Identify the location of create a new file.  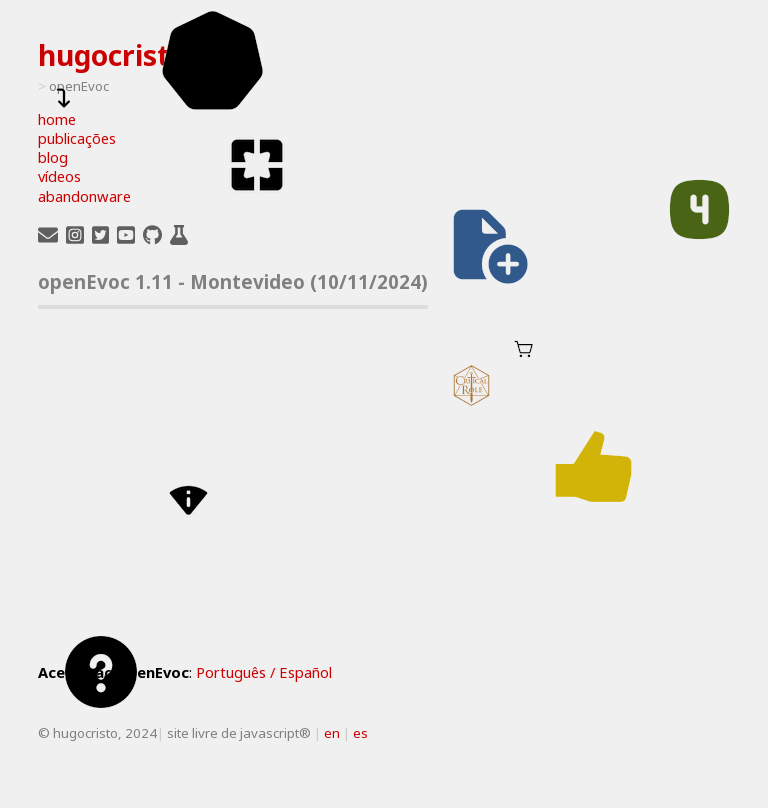
(488, 244).